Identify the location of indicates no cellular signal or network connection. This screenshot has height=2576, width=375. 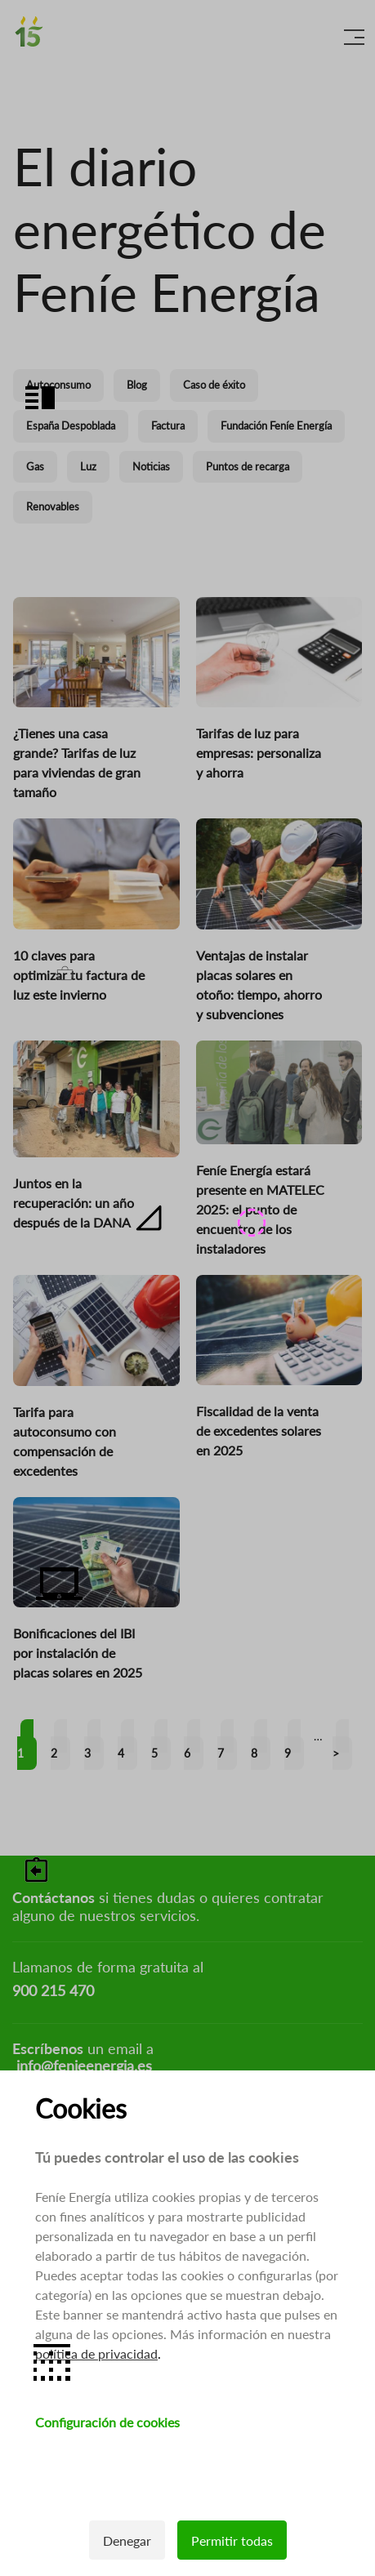
(148, 1217).